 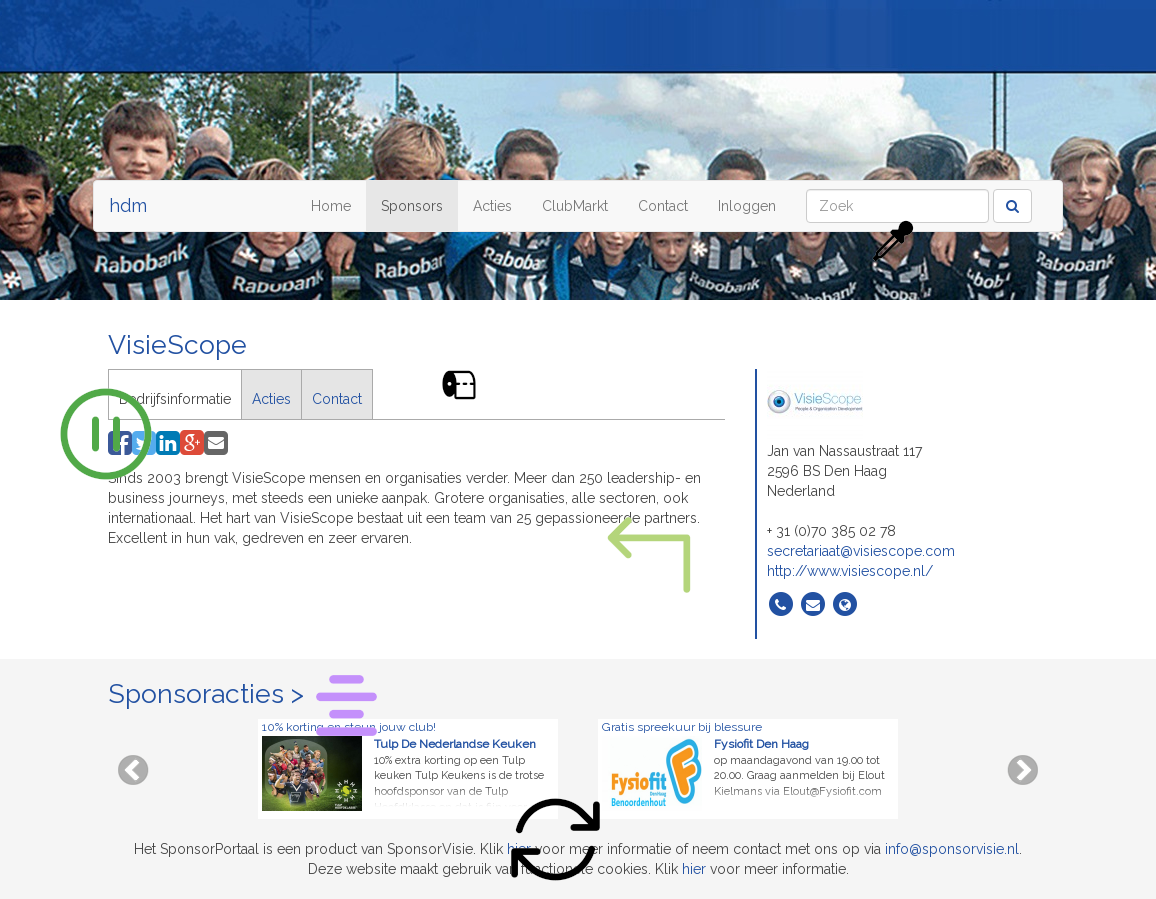 I want to click on refresh or reload content, so click(x=555, y=839).